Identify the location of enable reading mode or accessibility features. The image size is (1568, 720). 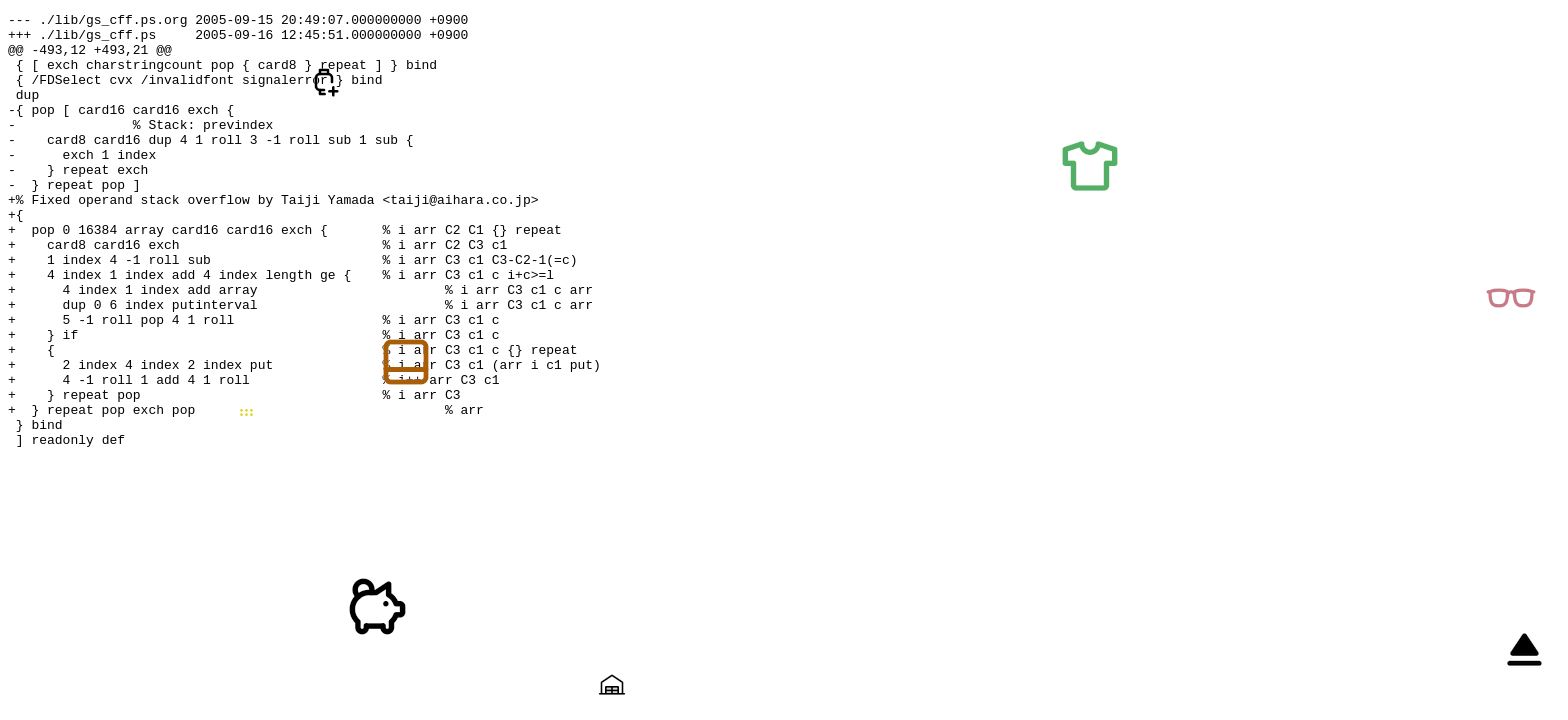
(1511, 298).